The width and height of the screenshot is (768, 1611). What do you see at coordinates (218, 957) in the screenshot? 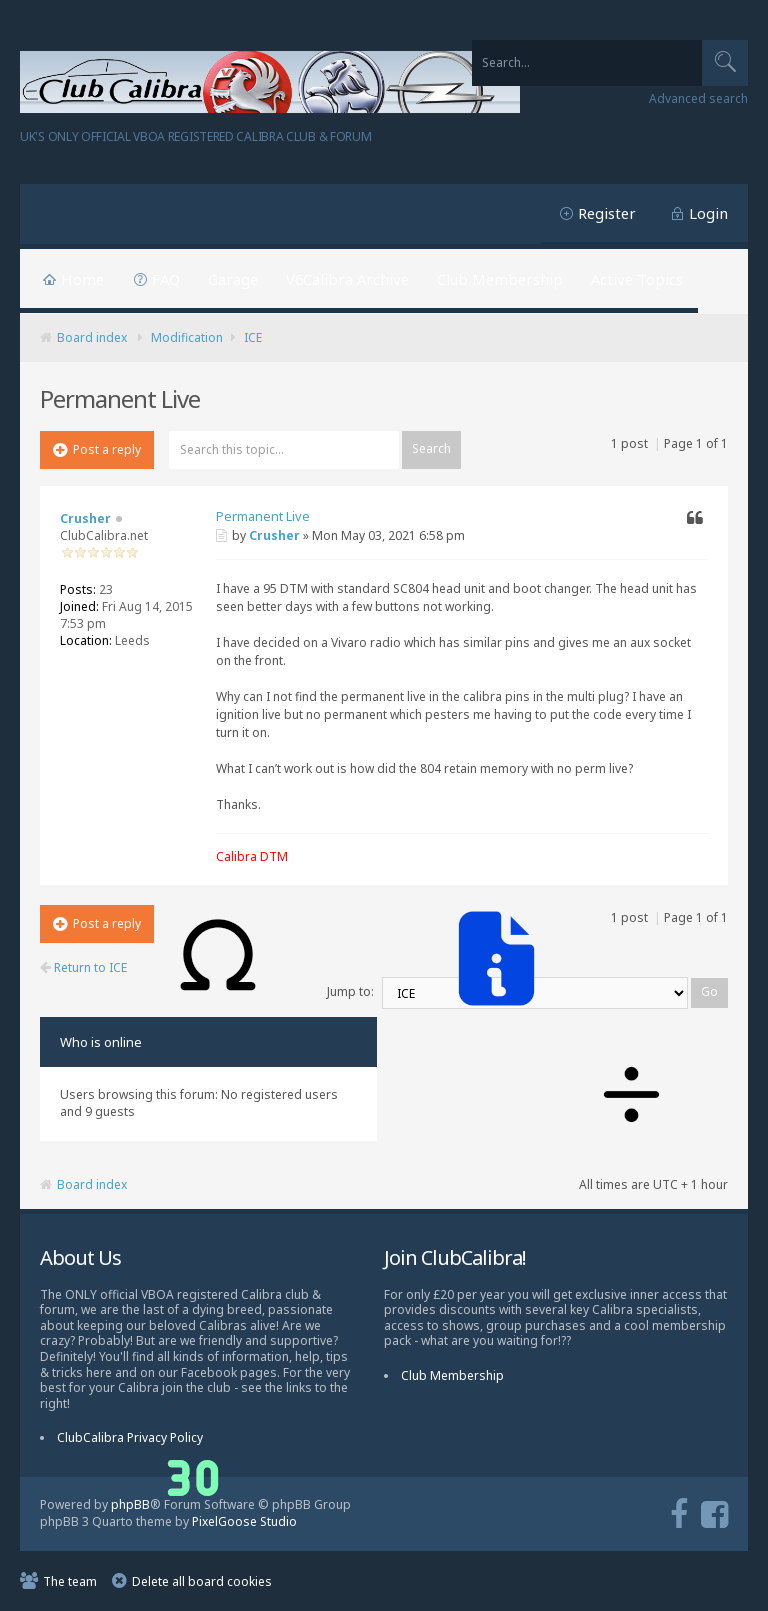
I see `represents the omega symbol in mathematical or scientific contexts` at bounding box center [218, 957].